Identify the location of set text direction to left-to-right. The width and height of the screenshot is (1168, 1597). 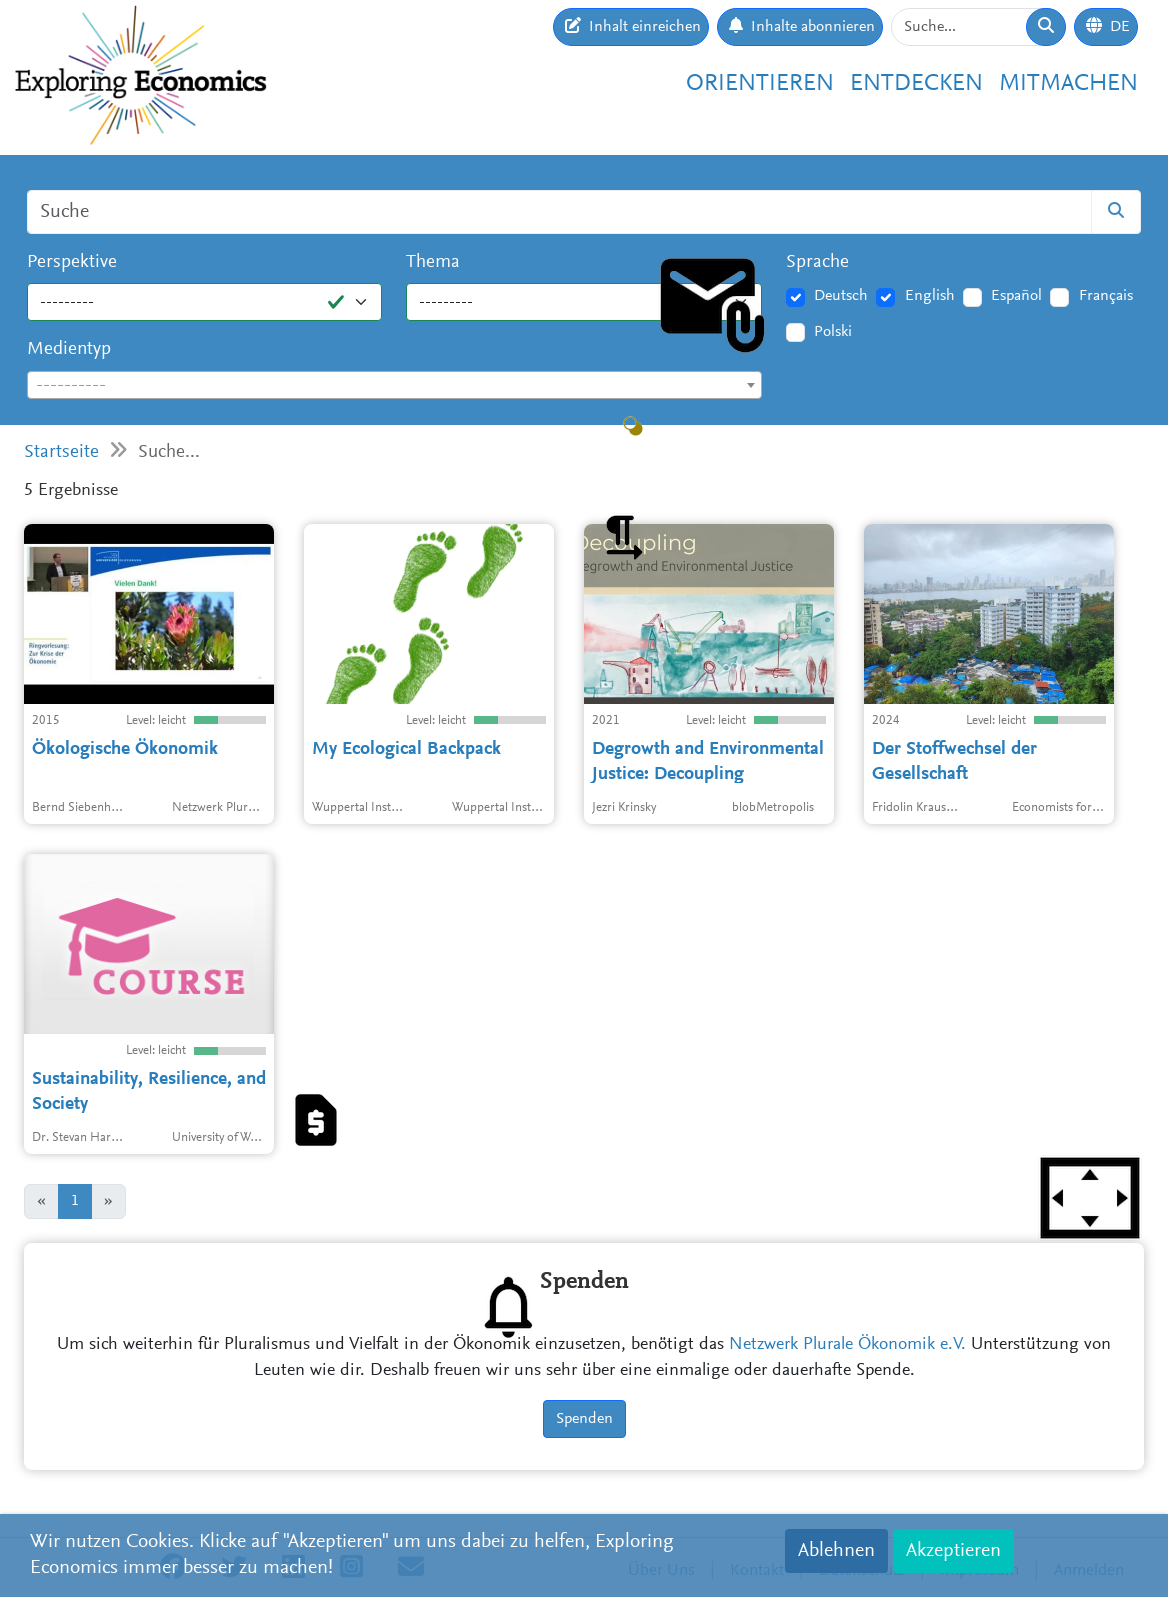
(622, 538).